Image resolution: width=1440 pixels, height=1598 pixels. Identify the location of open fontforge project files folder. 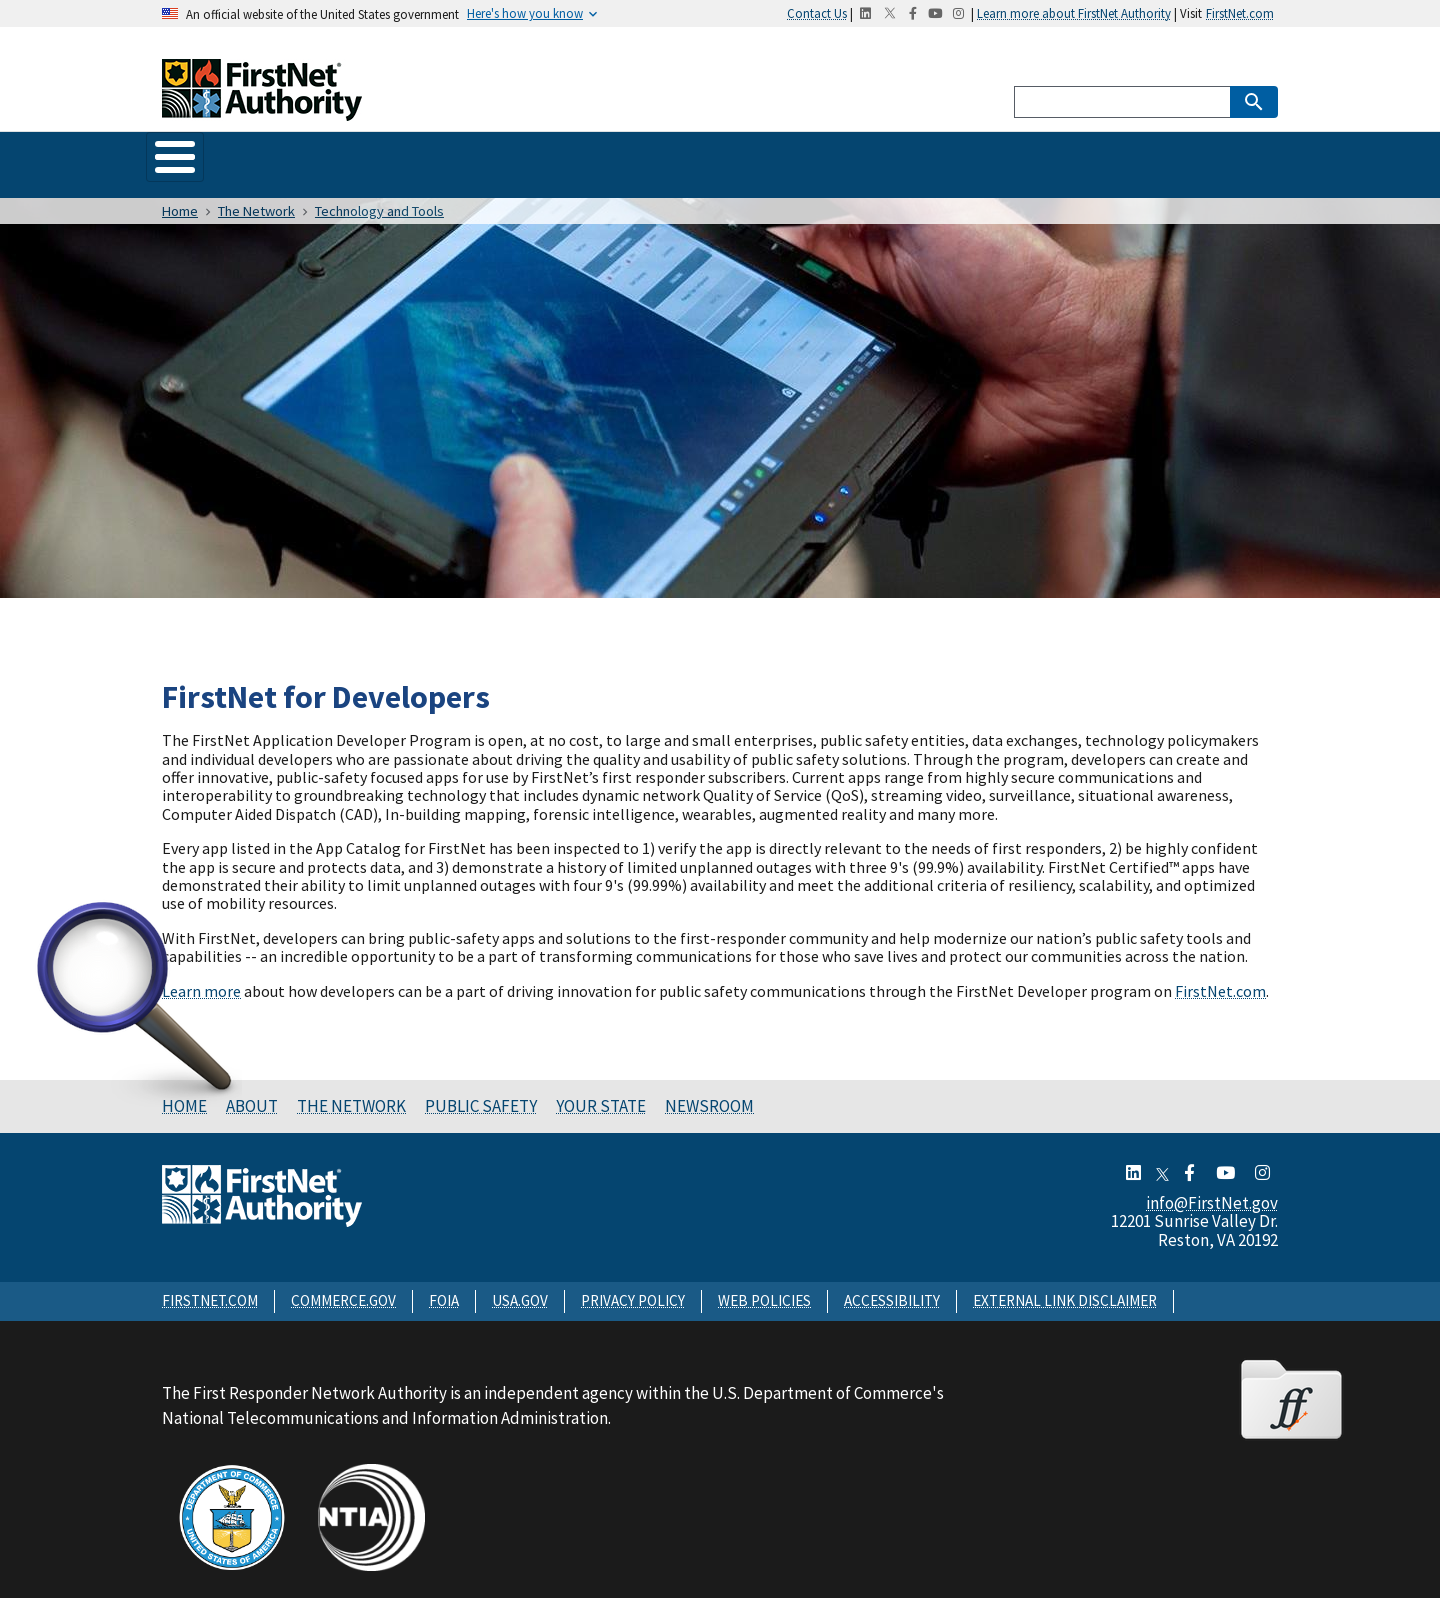
(1291, 1402).